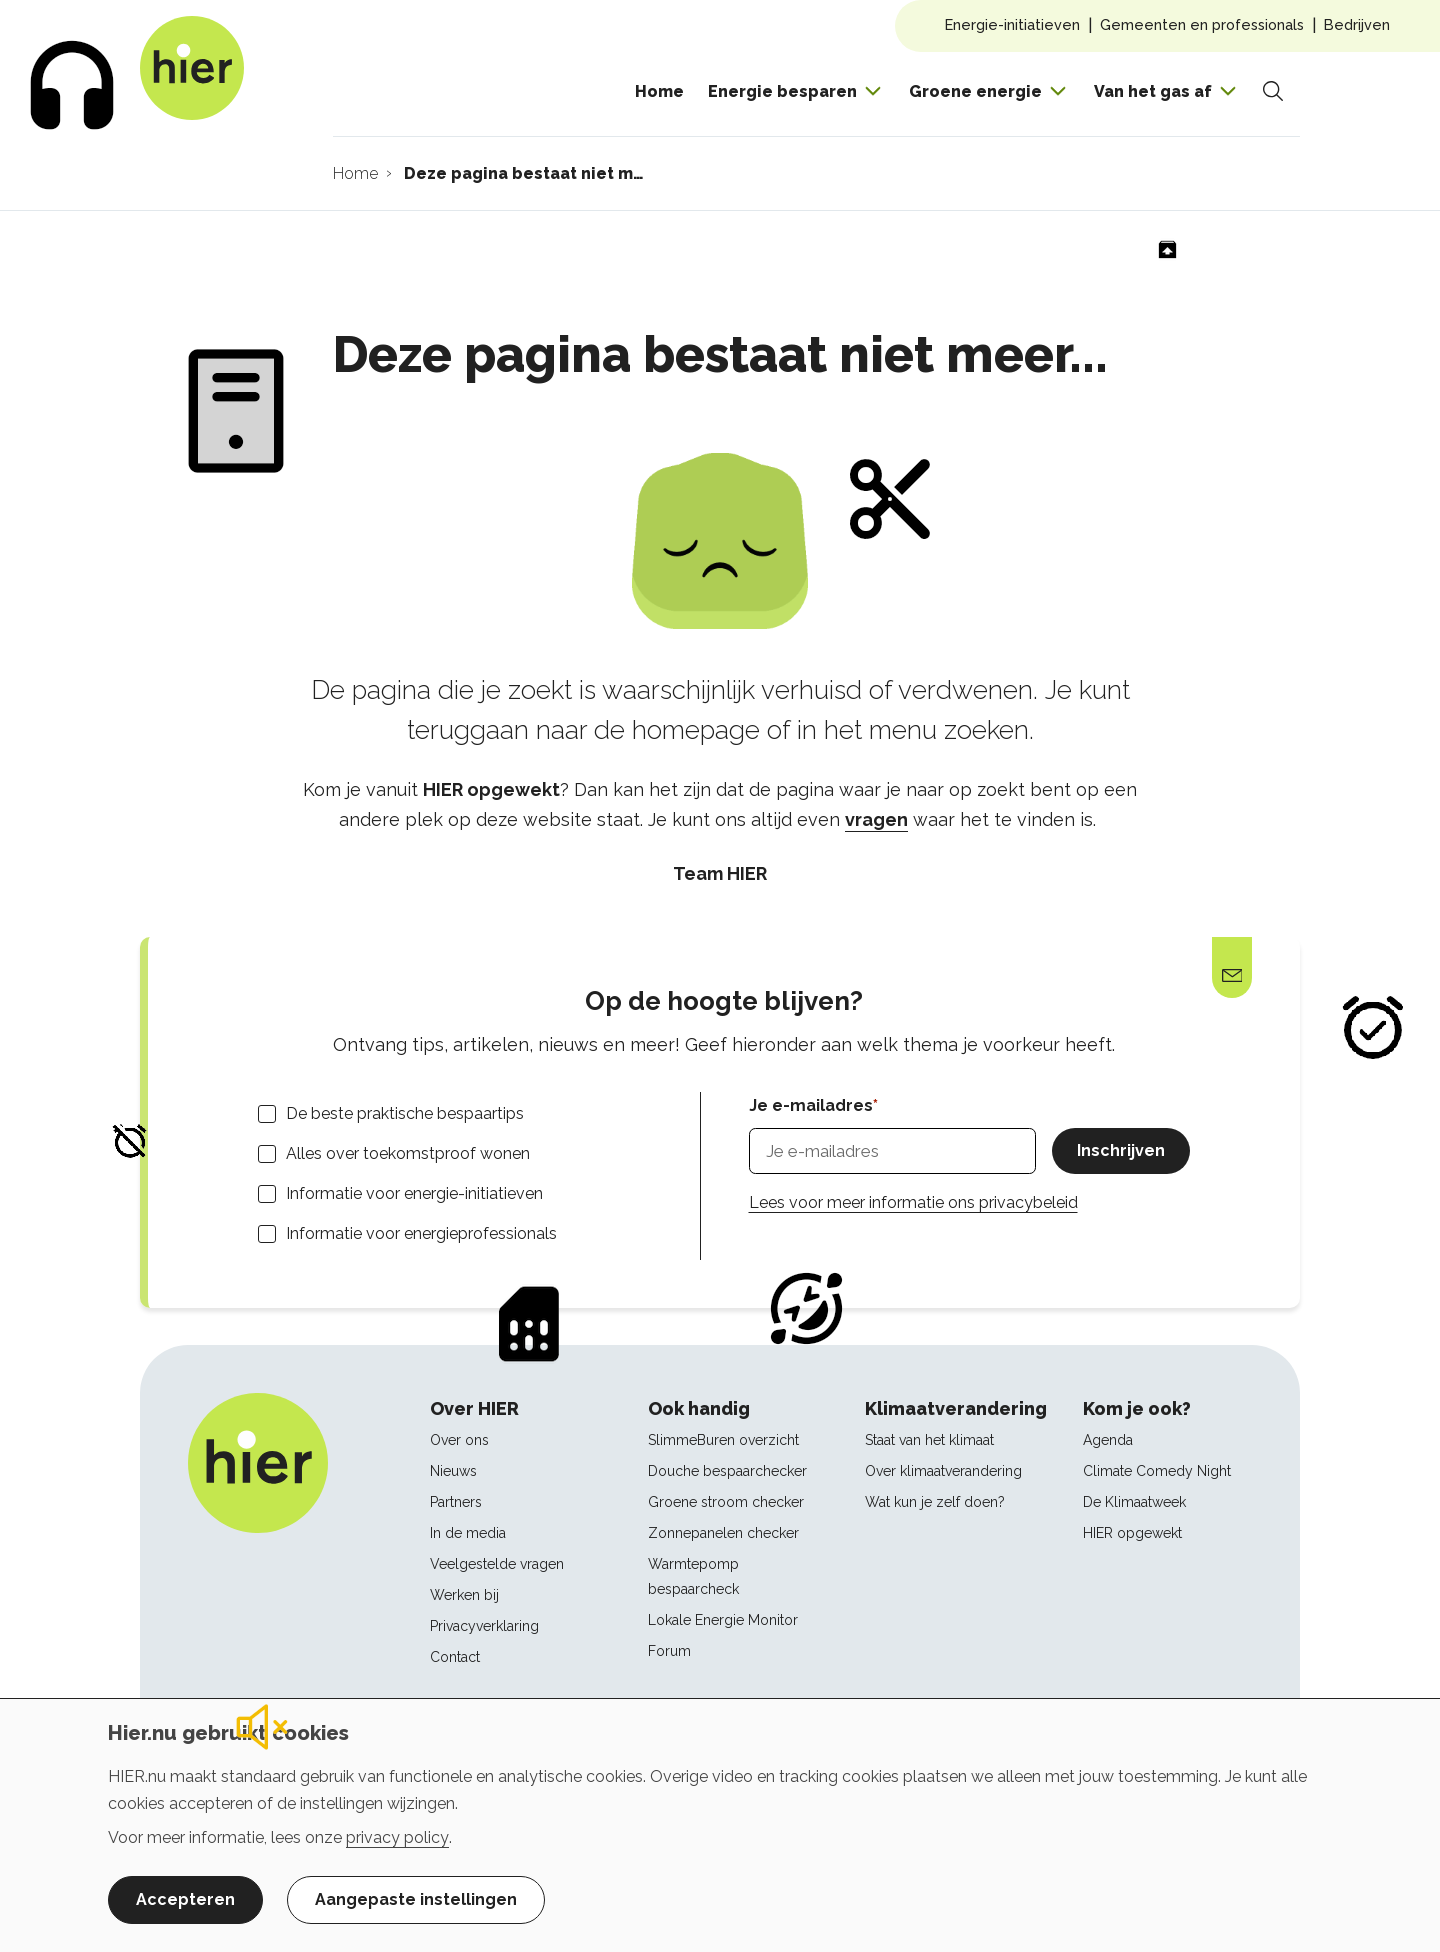  Describe the element at coordinates (72, 88) in the screenshot. I see `listen to audio or music` at that location.